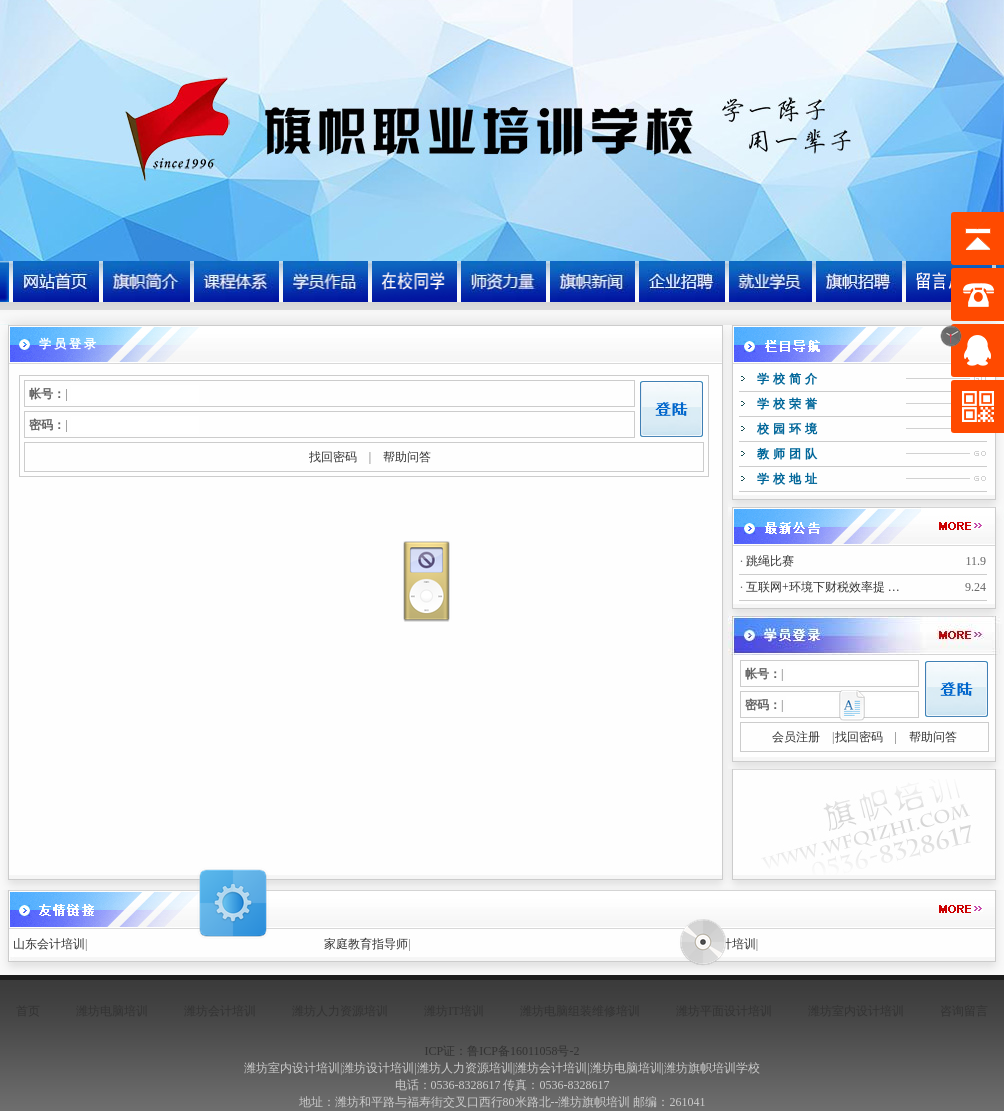 The image size is (1004, 1111). Describe the element at coordinates (426, 581) in the screenshot. I see `iPod mini device in gold color` at that location.